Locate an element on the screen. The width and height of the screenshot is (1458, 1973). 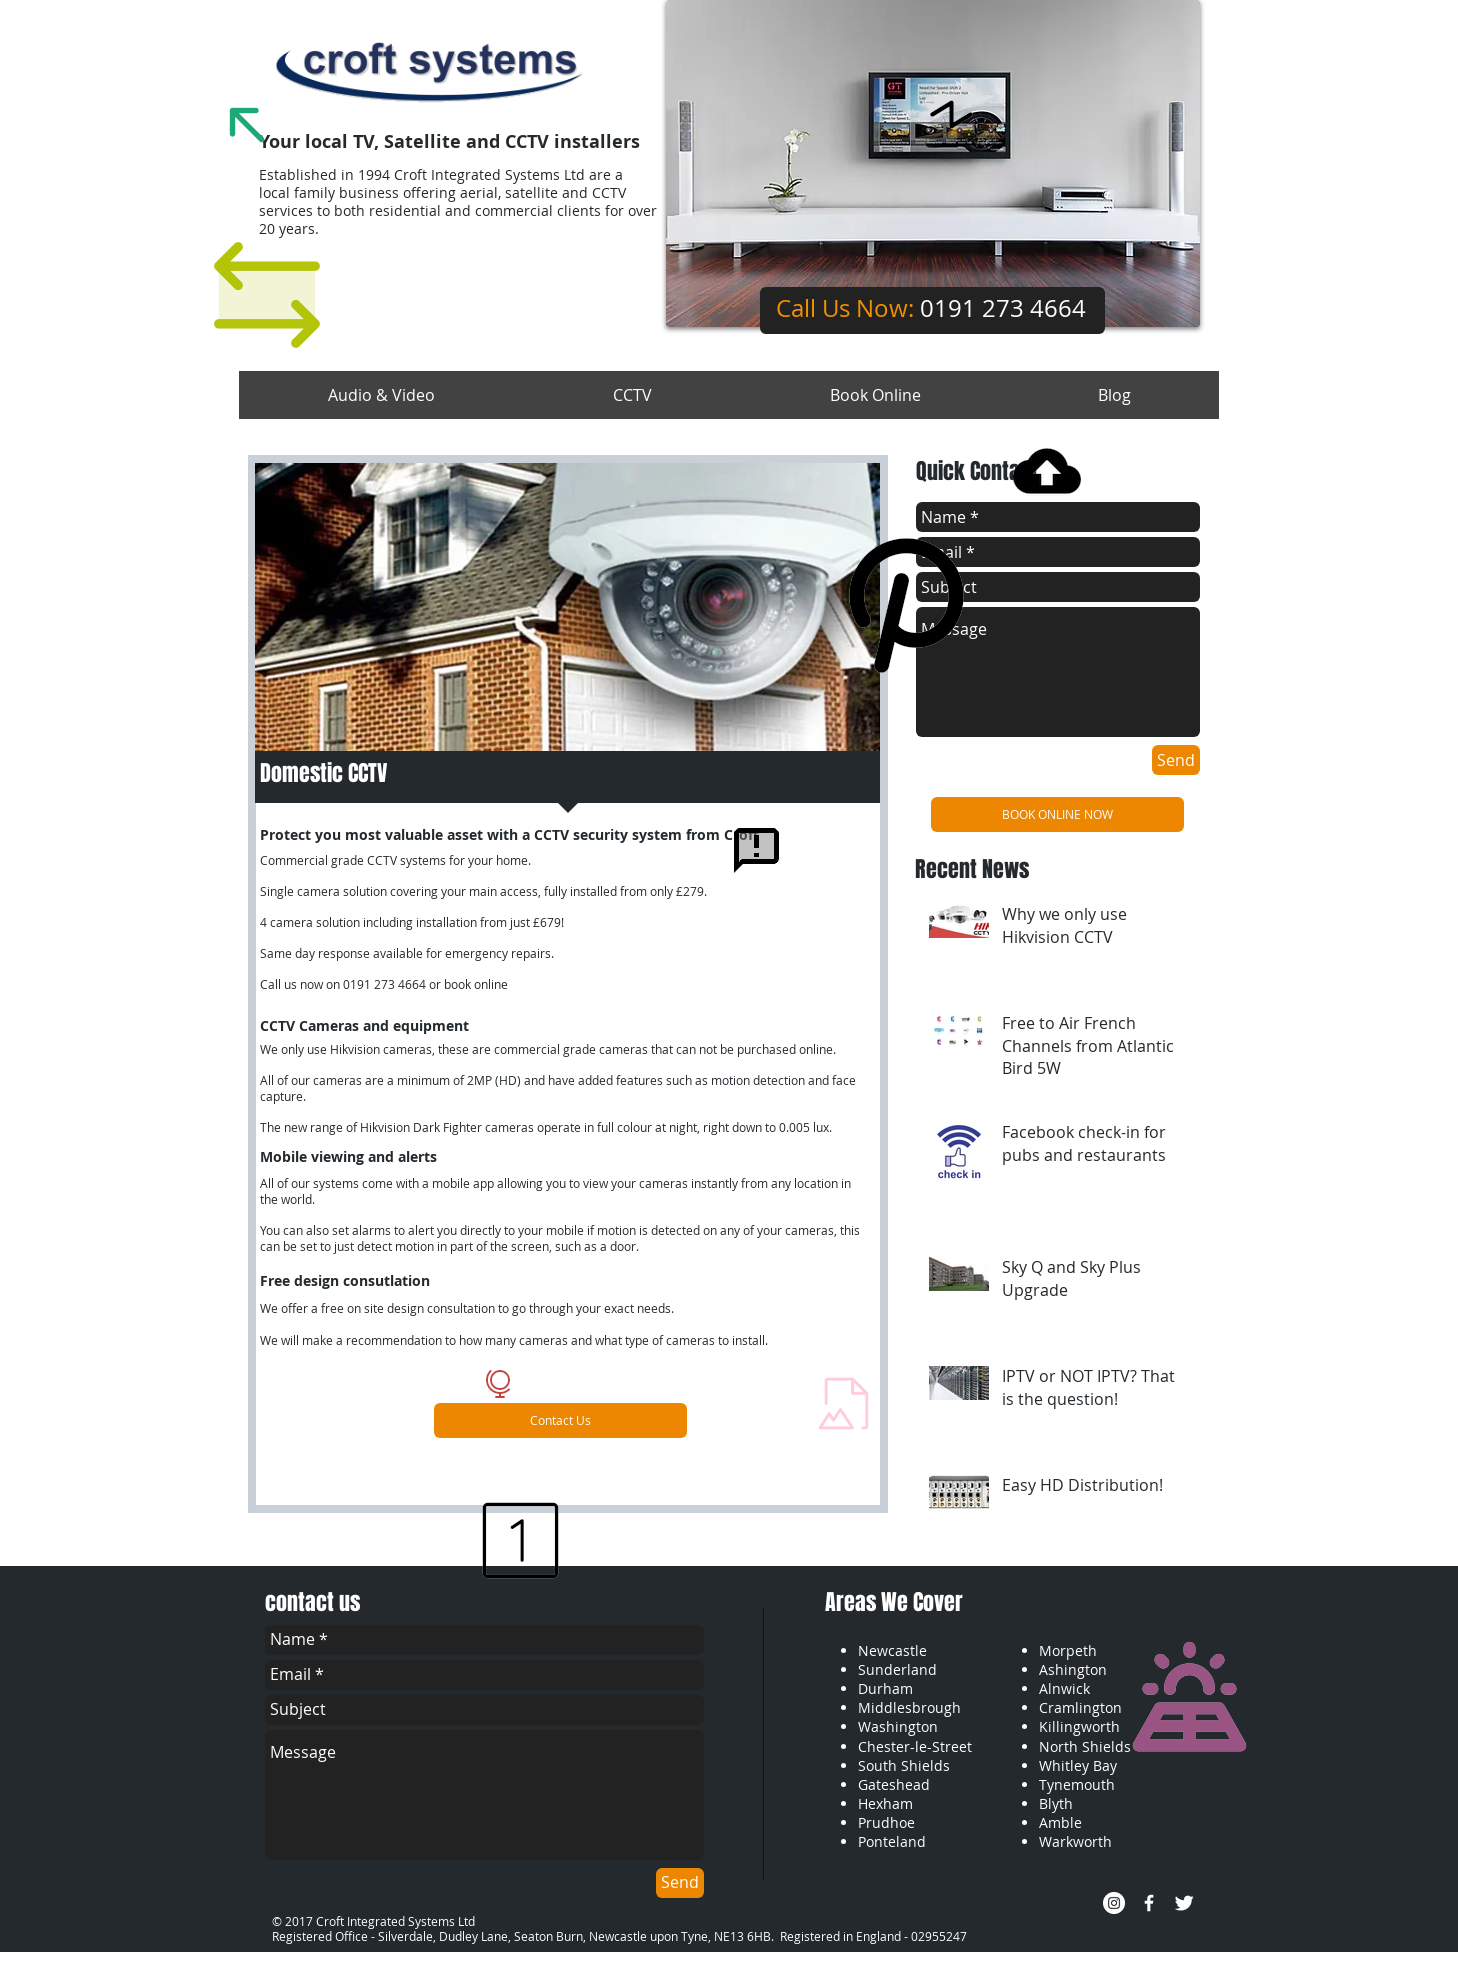
upload files to cloud storage is located at coordinates (1047, 471).